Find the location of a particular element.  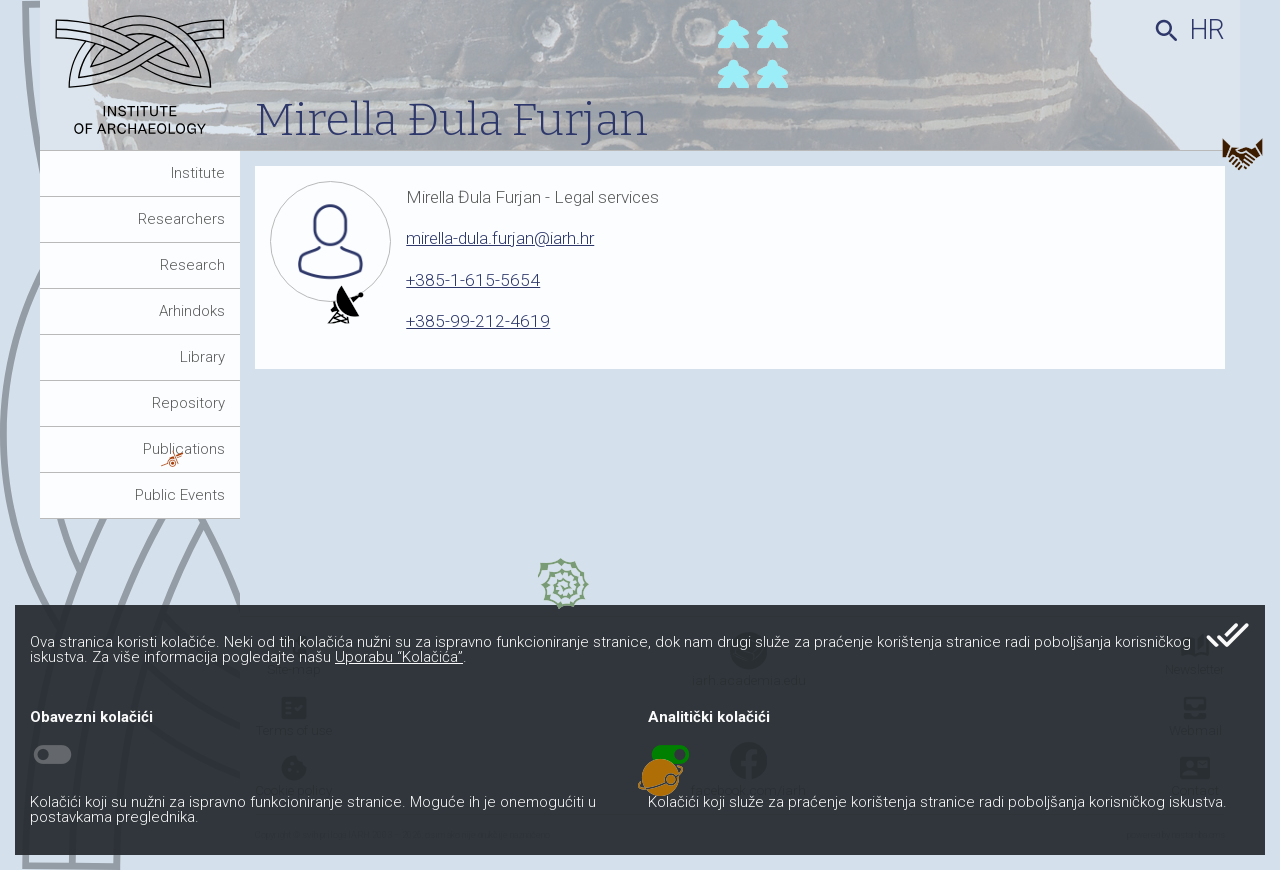

artillery unit or weapon in a strategy game is located at coordinates (172, 455).